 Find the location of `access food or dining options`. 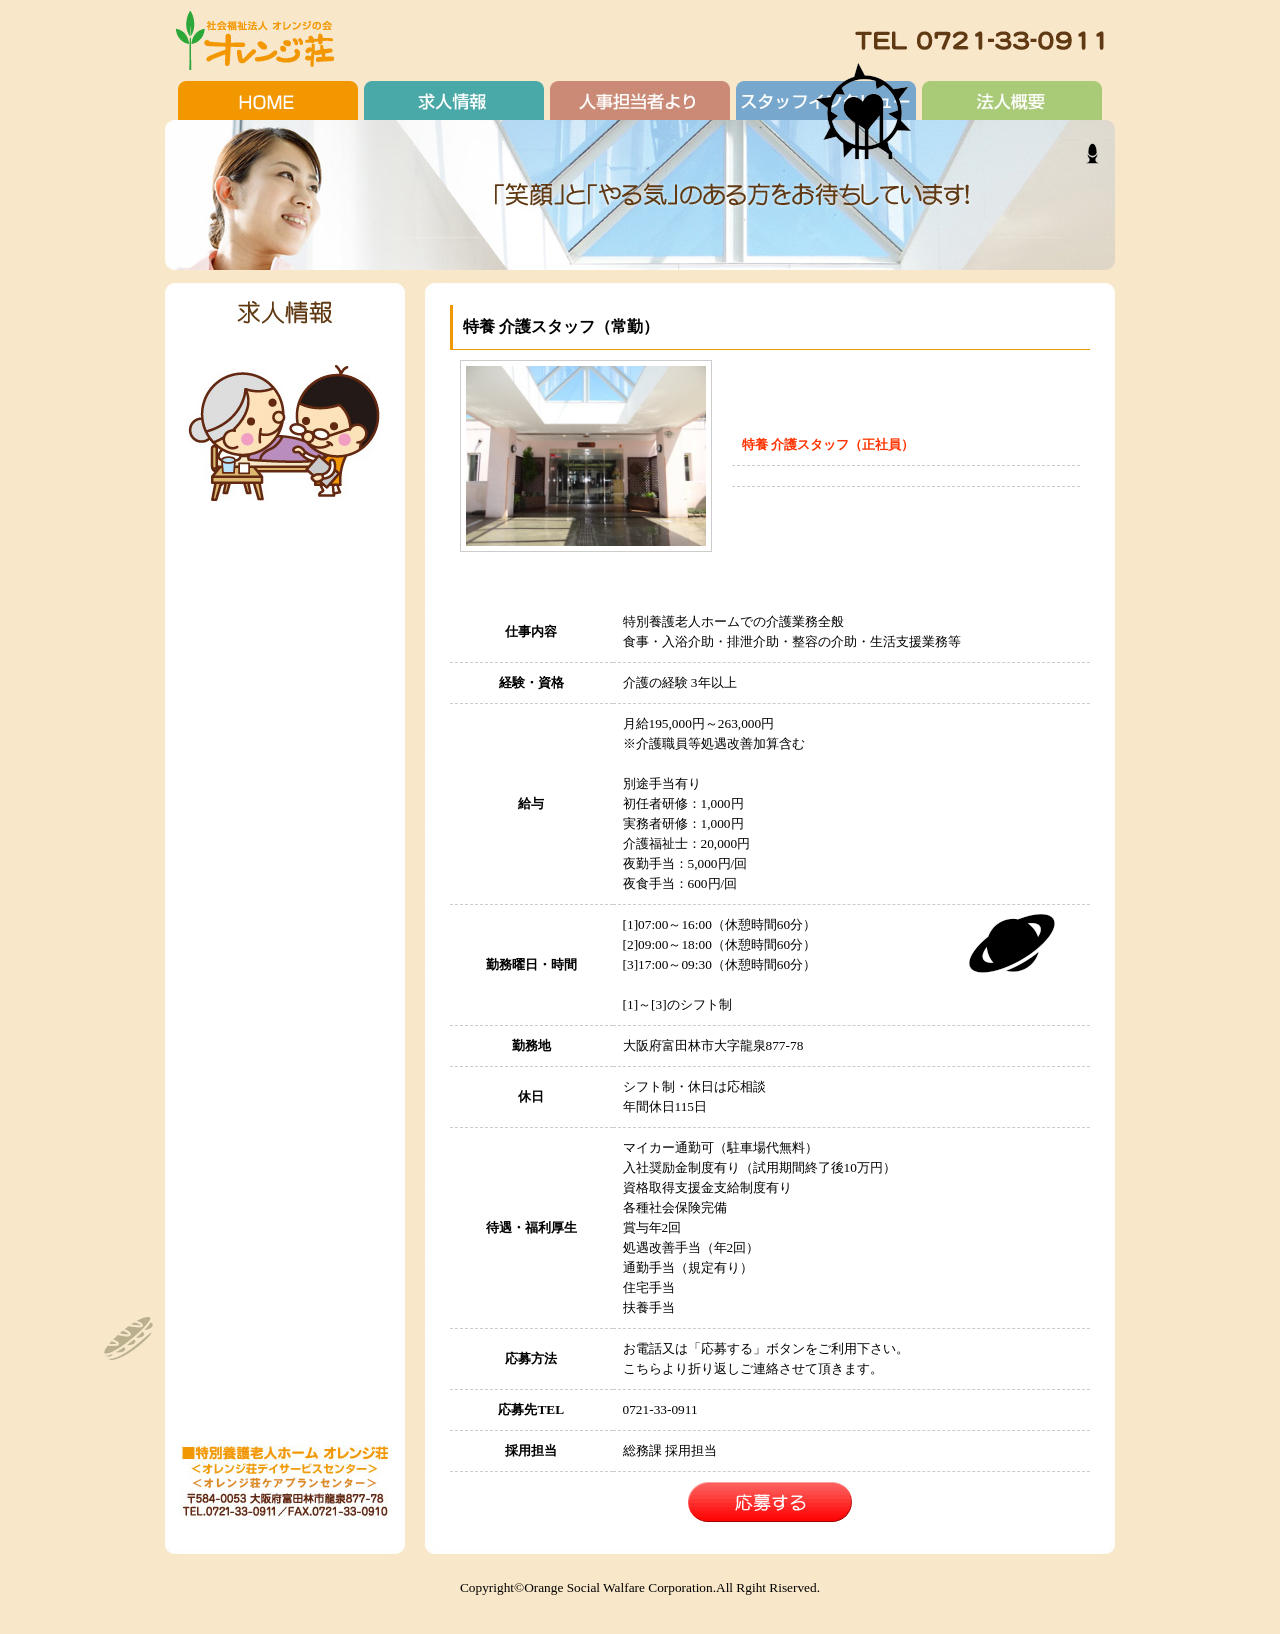

access food or dining options is located at coordinates (128, 1338).